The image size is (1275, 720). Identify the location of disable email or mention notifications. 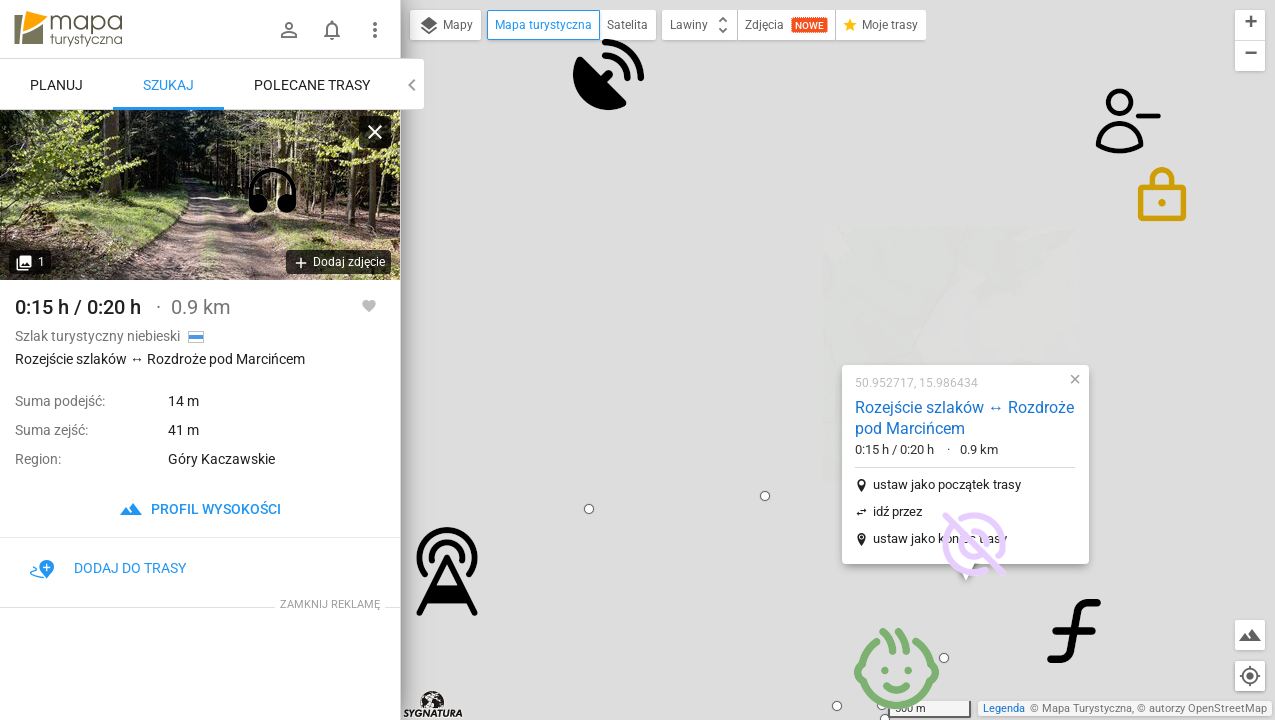
(974, 544).